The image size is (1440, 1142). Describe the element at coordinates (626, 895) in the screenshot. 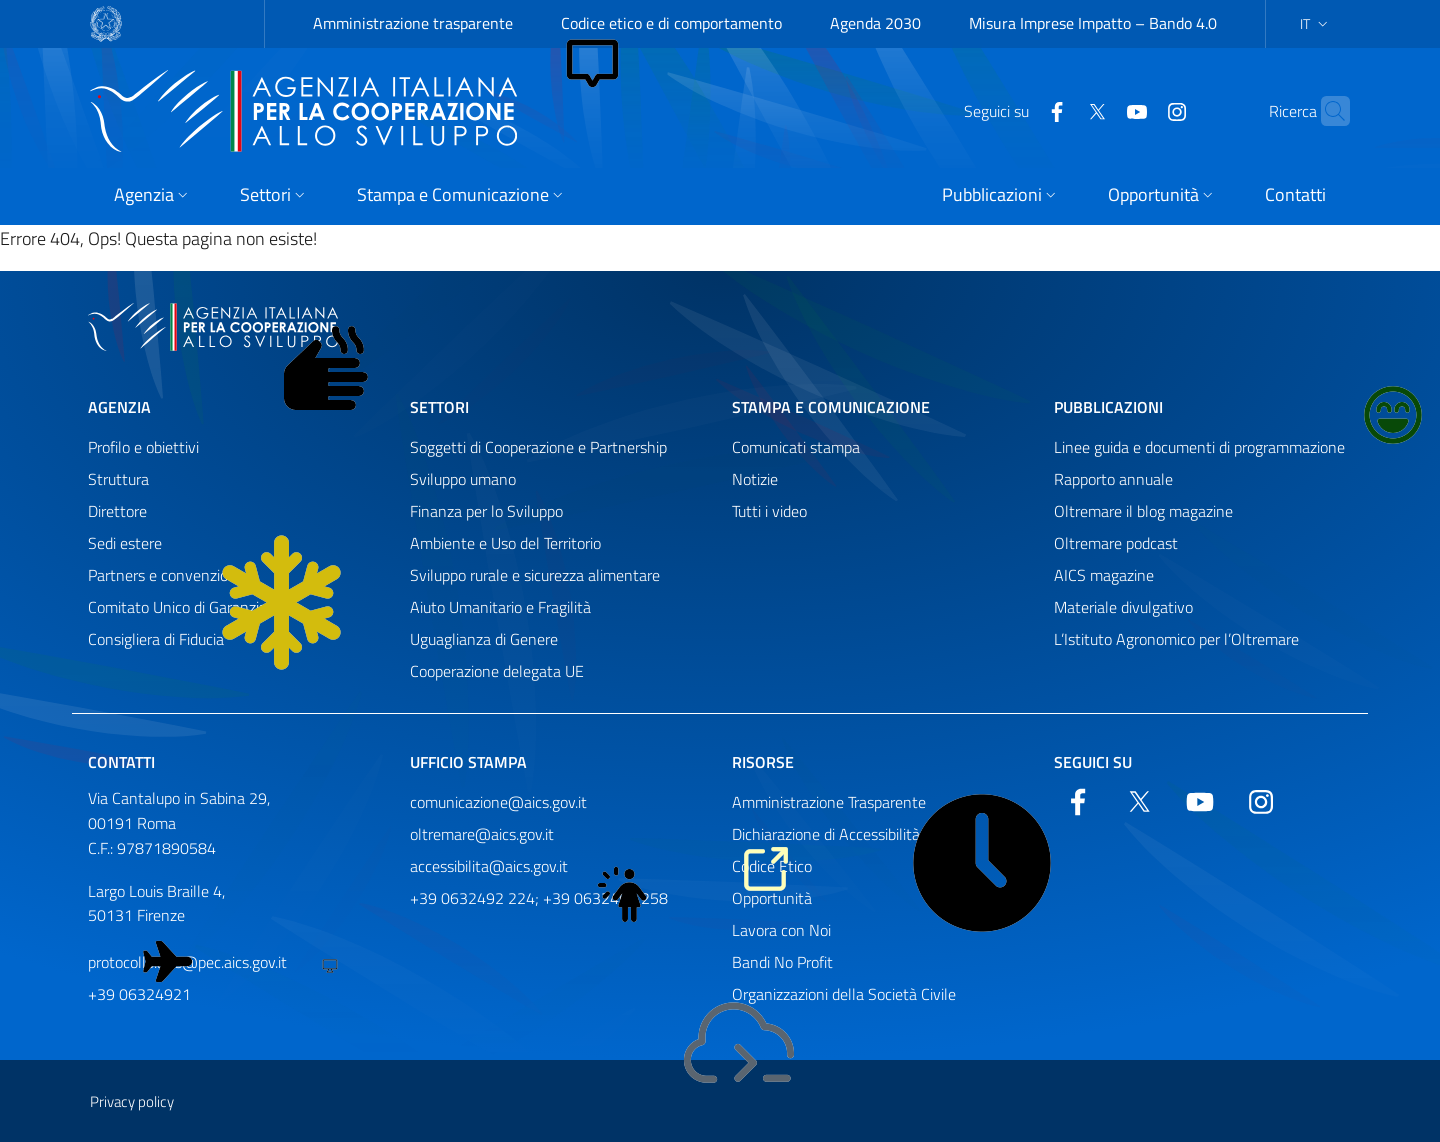

I see `report an incident or emergency involving a person` at that location.